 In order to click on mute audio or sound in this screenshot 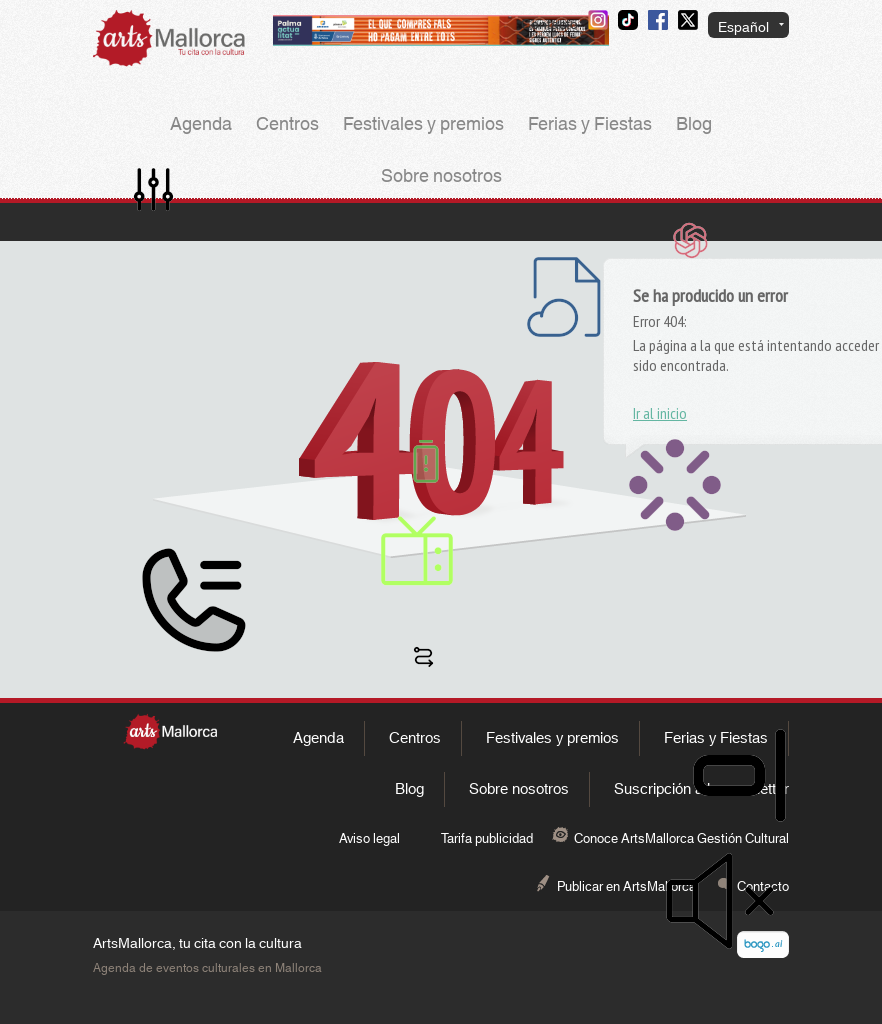, I will do `click(718, 901)`.